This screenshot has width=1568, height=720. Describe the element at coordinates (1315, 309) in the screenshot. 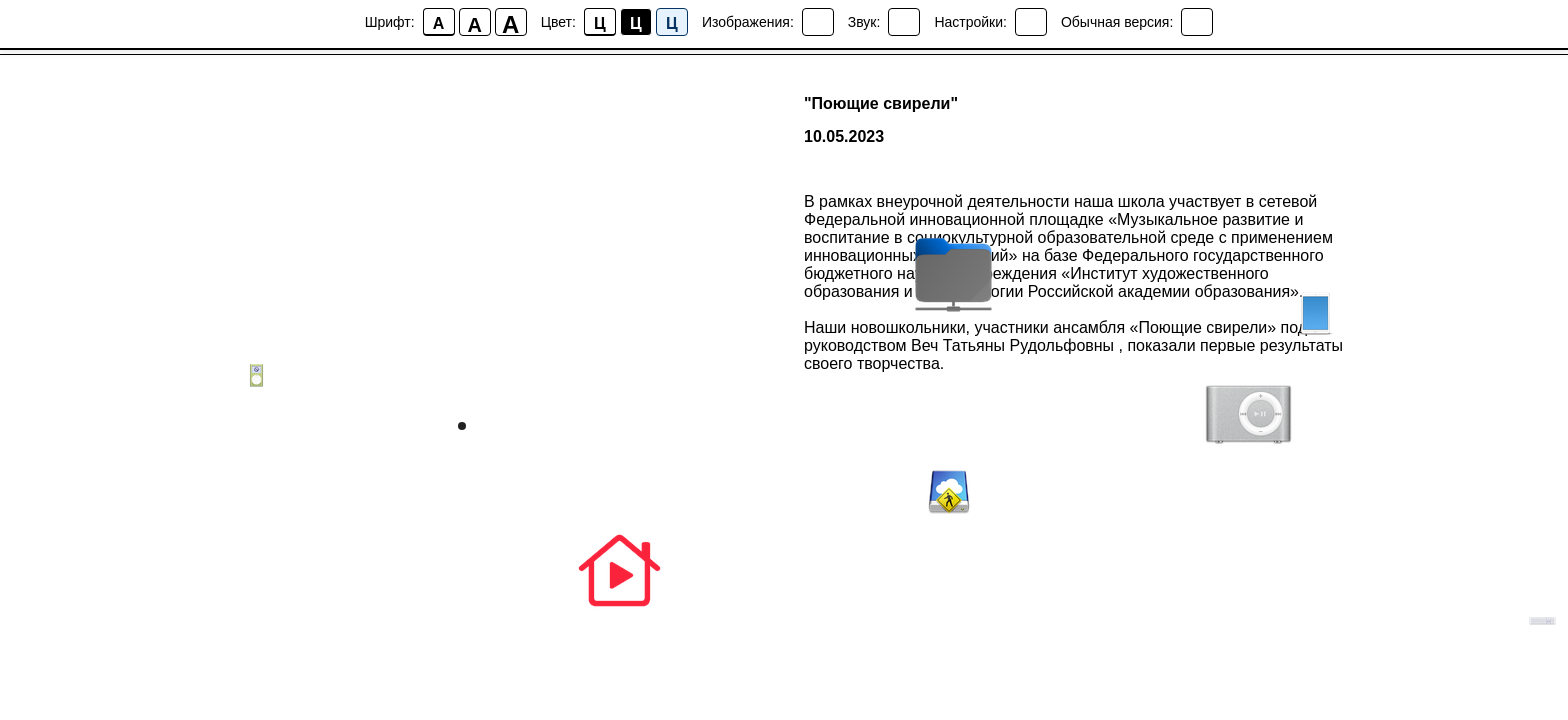

I see `iPad mini device connected via cellular network` at that location.